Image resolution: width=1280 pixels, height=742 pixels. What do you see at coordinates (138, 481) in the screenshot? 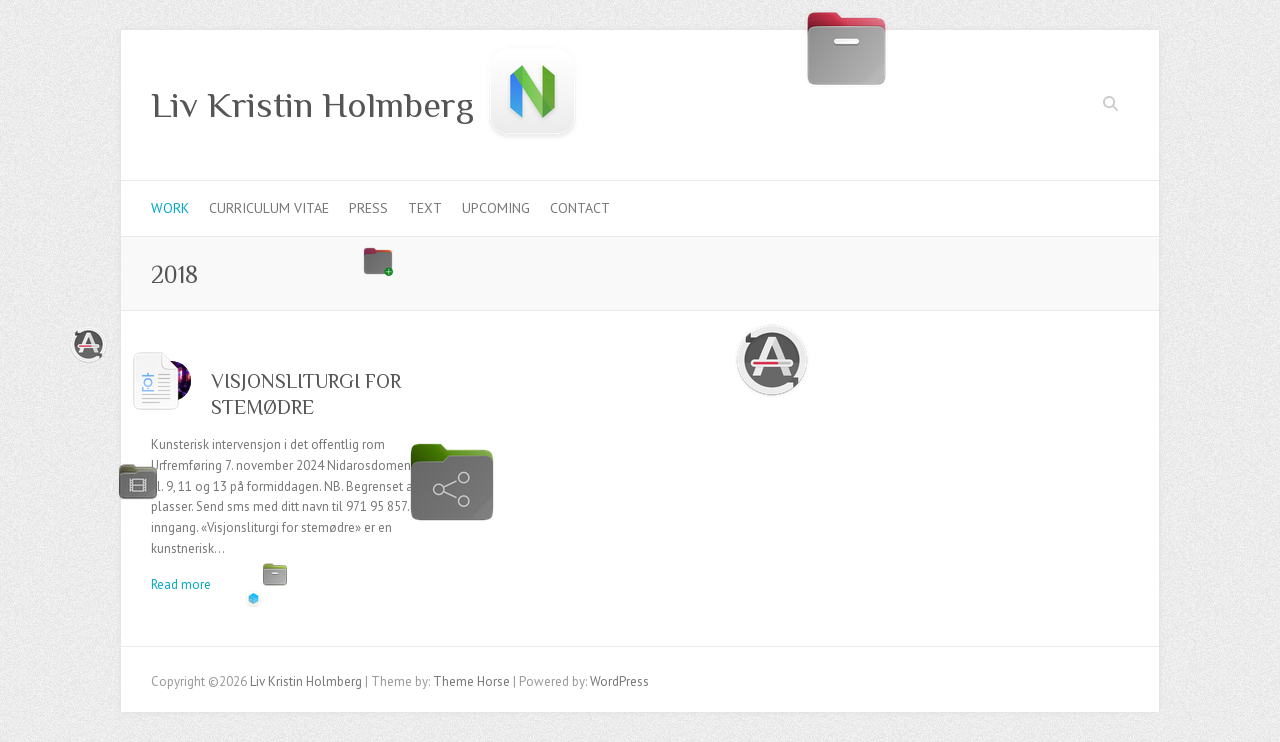
I see `open videos folder` at bounding box center [138, 481].